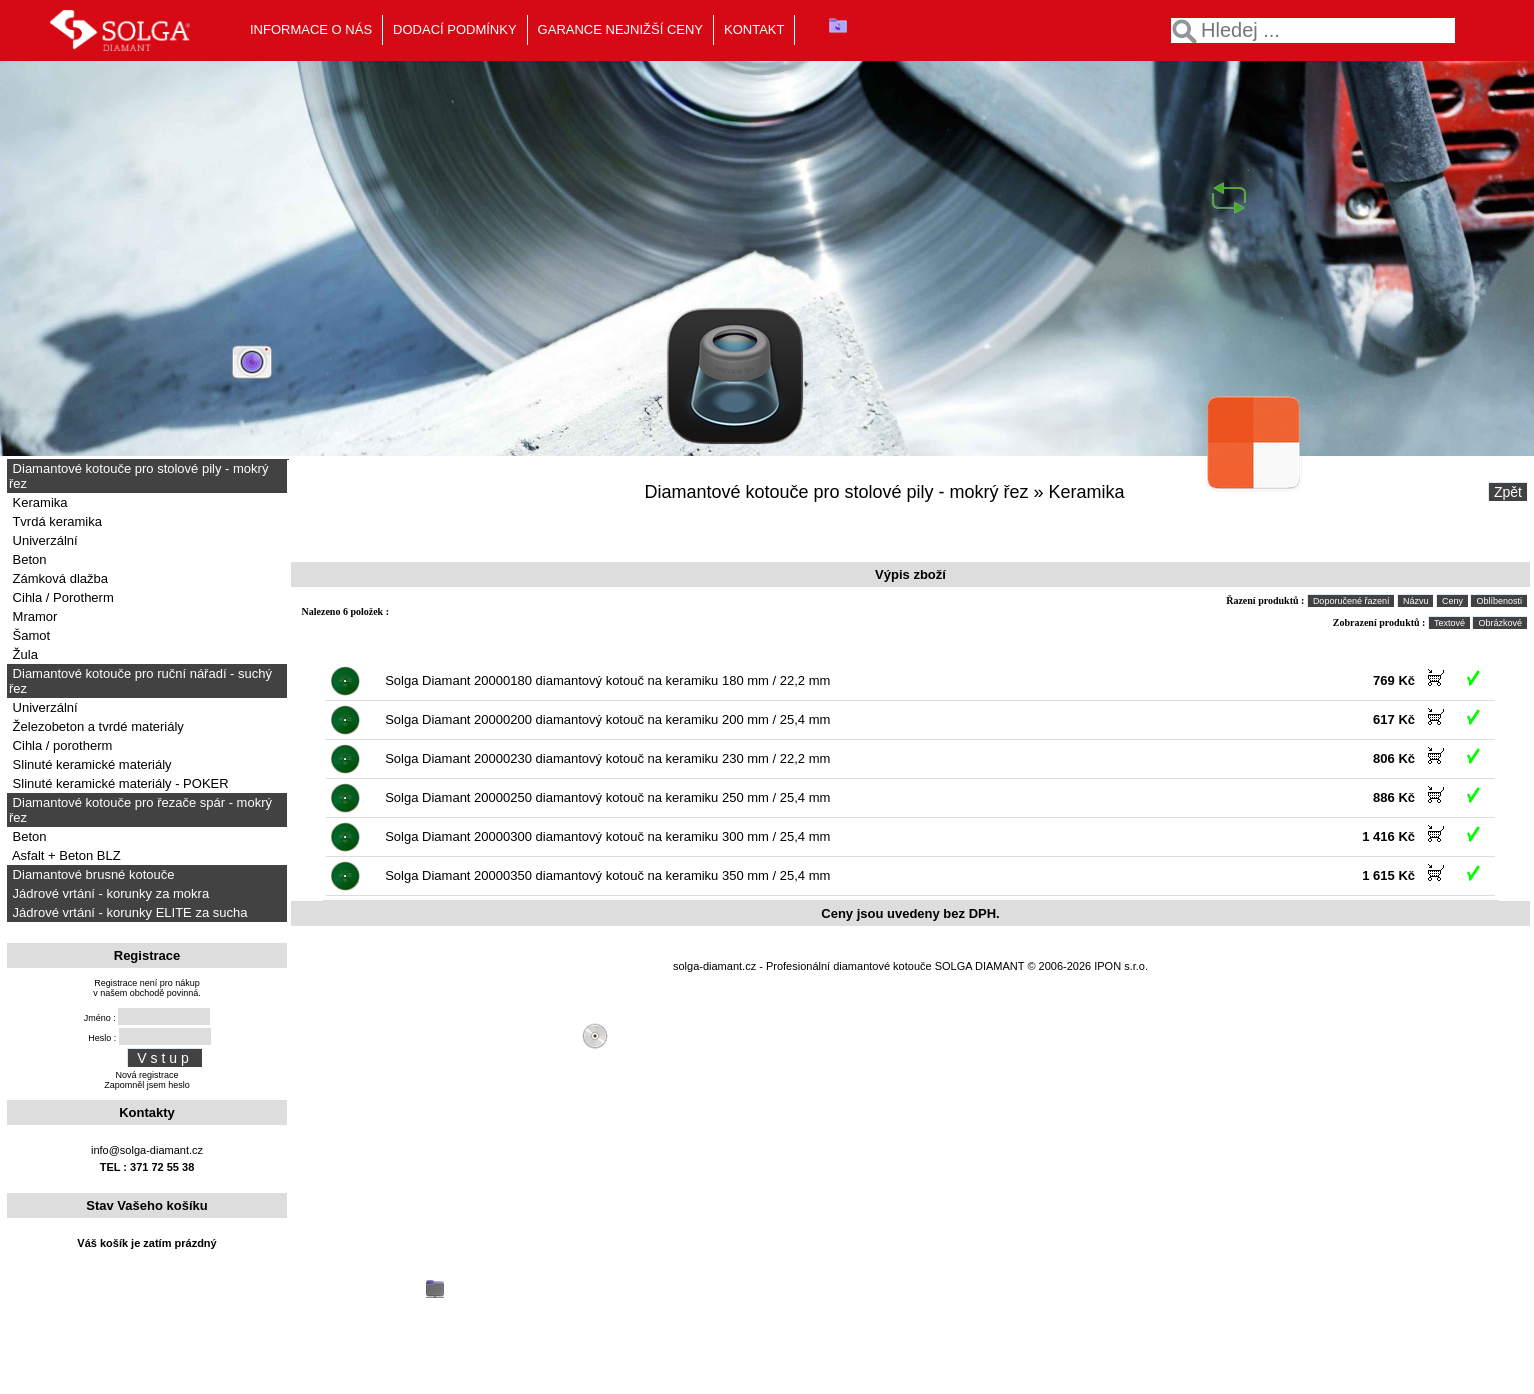 The height and width of the screenshot is (1394, 1534). Describe the element at coordinates (435, 1289) in the screenshot. I see `access a remote or network folder` at that location.